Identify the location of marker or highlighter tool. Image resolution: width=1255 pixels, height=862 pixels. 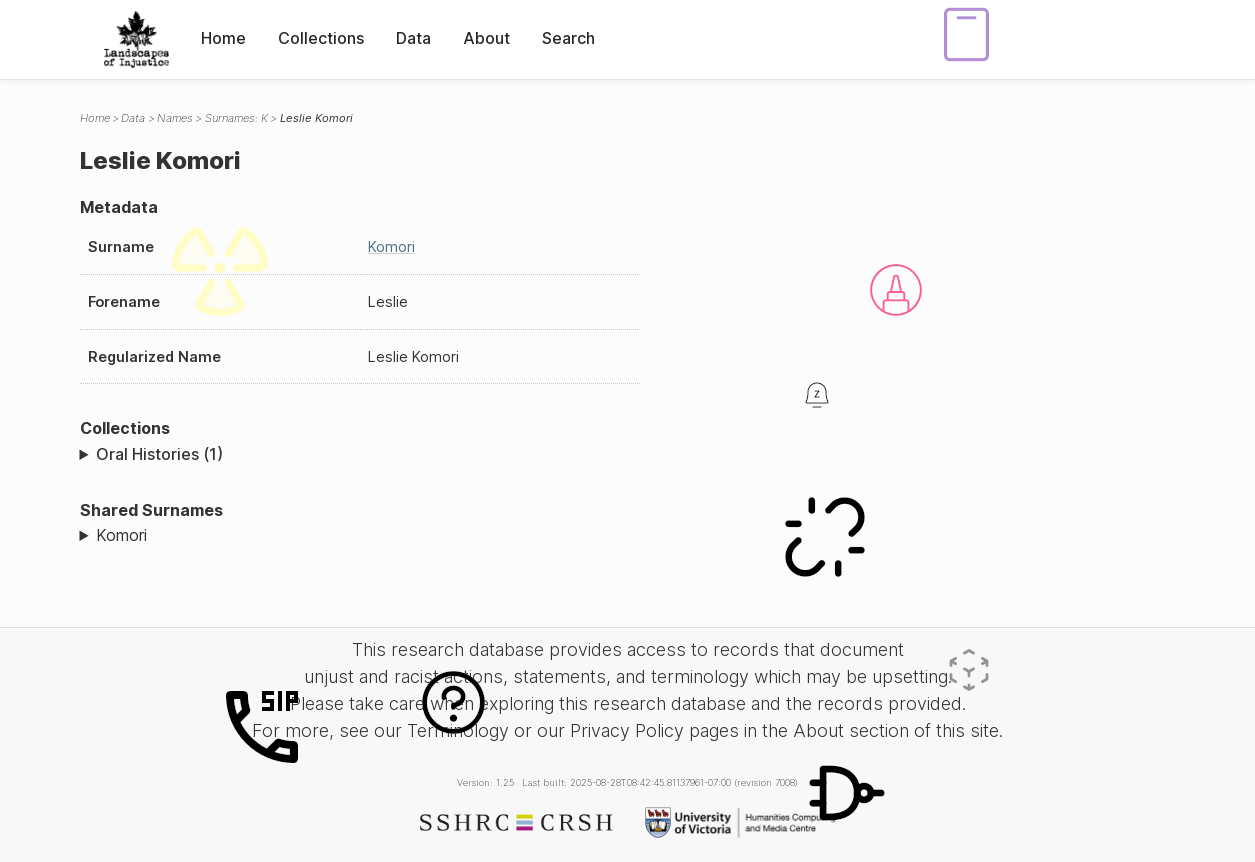
(896, 290).